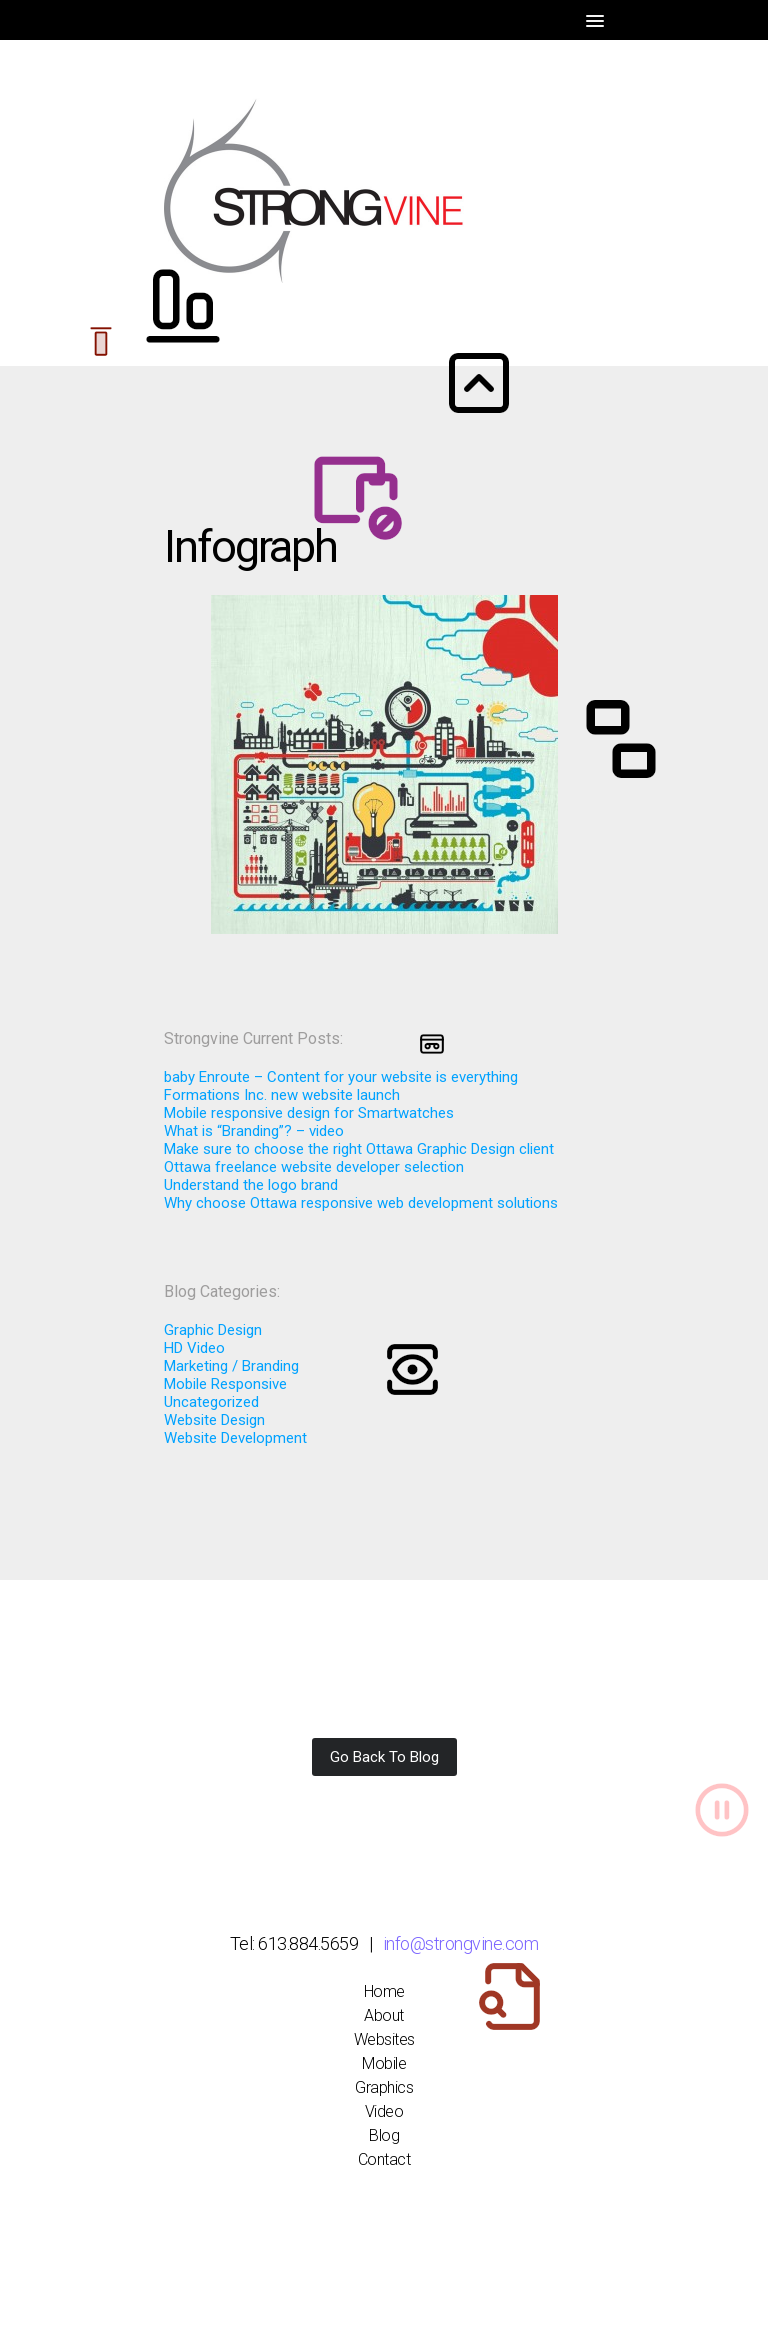 This screenshot has height=2328, width=768. Describe the element at coordinates (356, 494) in the screenshot. I see `disconnect or unpair a device` at that location.